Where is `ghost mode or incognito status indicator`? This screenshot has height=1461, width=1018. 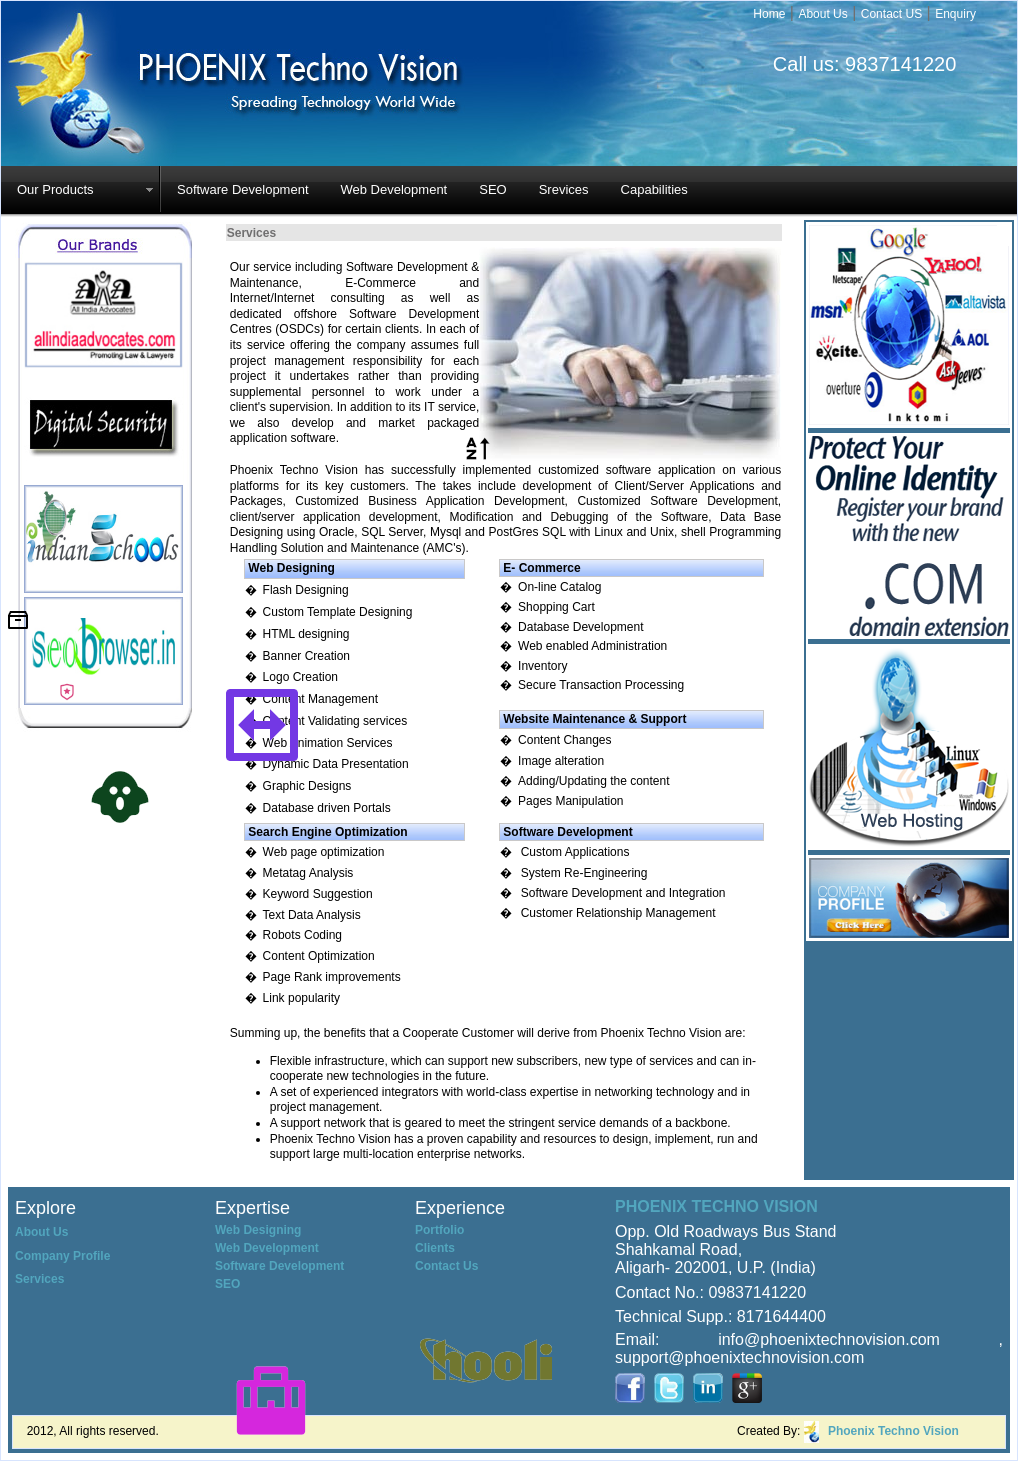 ghost mode or incognito status indicator is located at coordinates (120, 797).